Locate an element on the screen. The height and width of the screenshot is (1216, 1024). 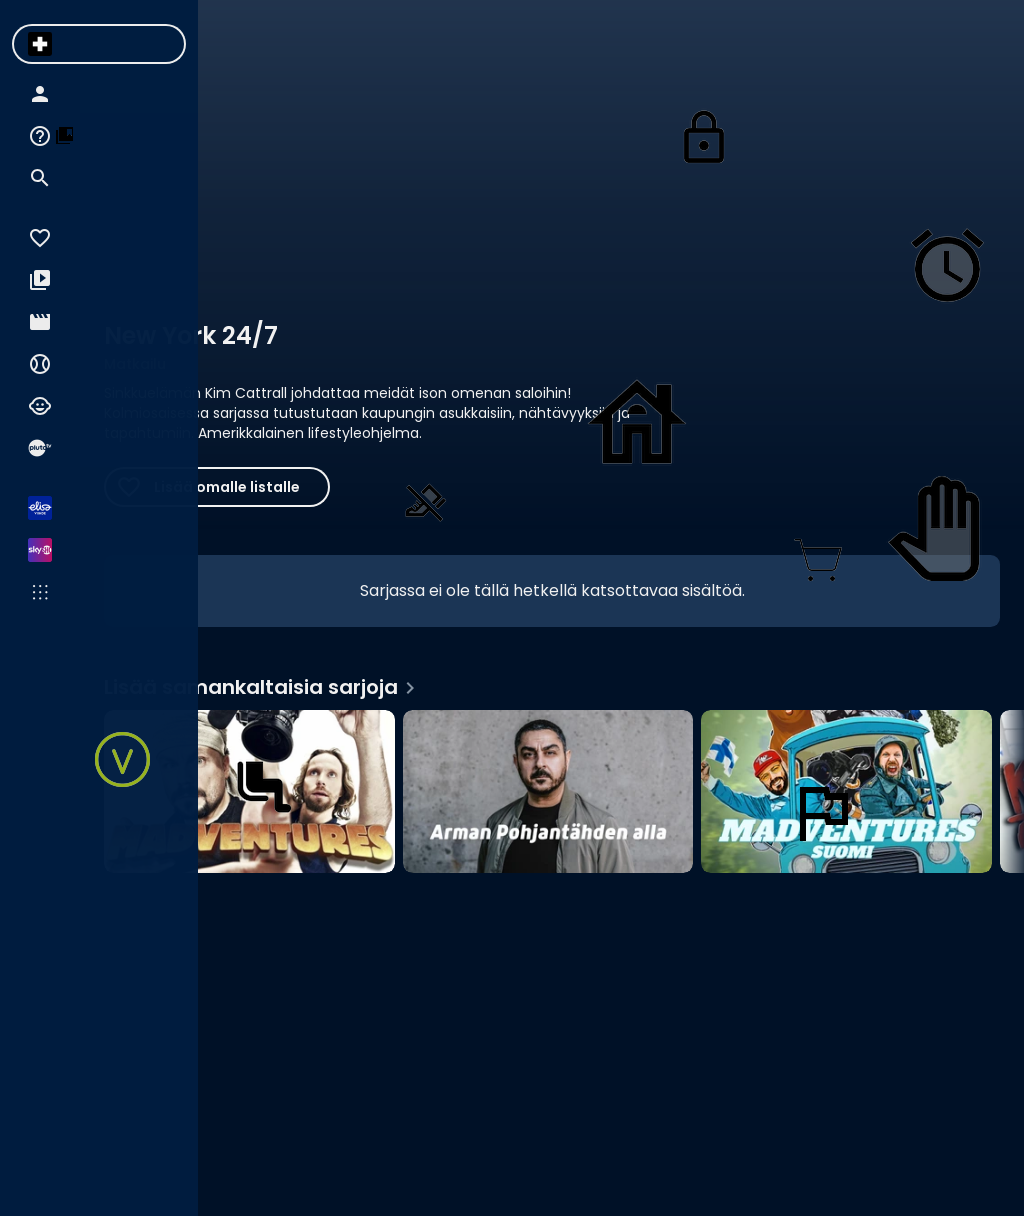
stop or halt an action is located at coordinates (935, 528).